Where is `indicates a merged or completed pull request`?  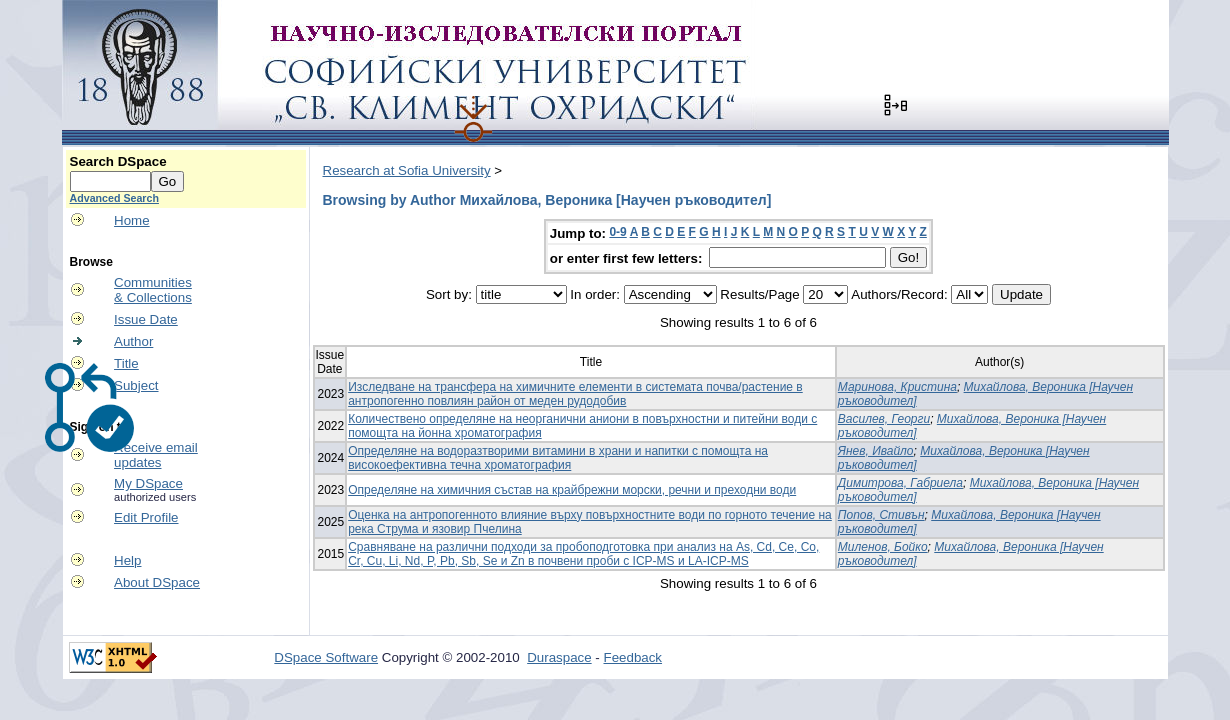
indicates a merged or completed pull request is located at coordinates (86, 404).